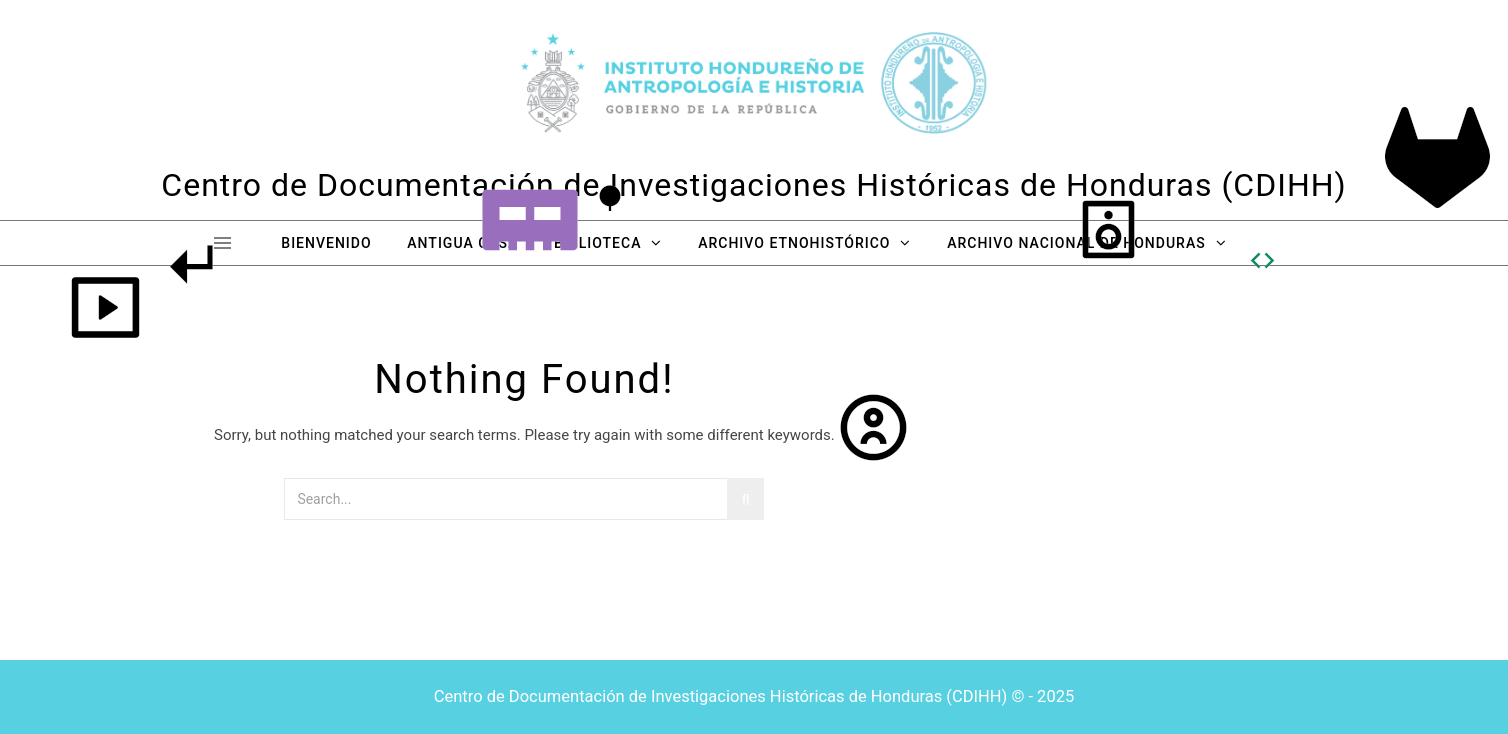 The image size is (1508, 734). What do you see at coordinates (105, 307) in the screenshot?
I see `play a video or movie` at bounding box center [105, 307].